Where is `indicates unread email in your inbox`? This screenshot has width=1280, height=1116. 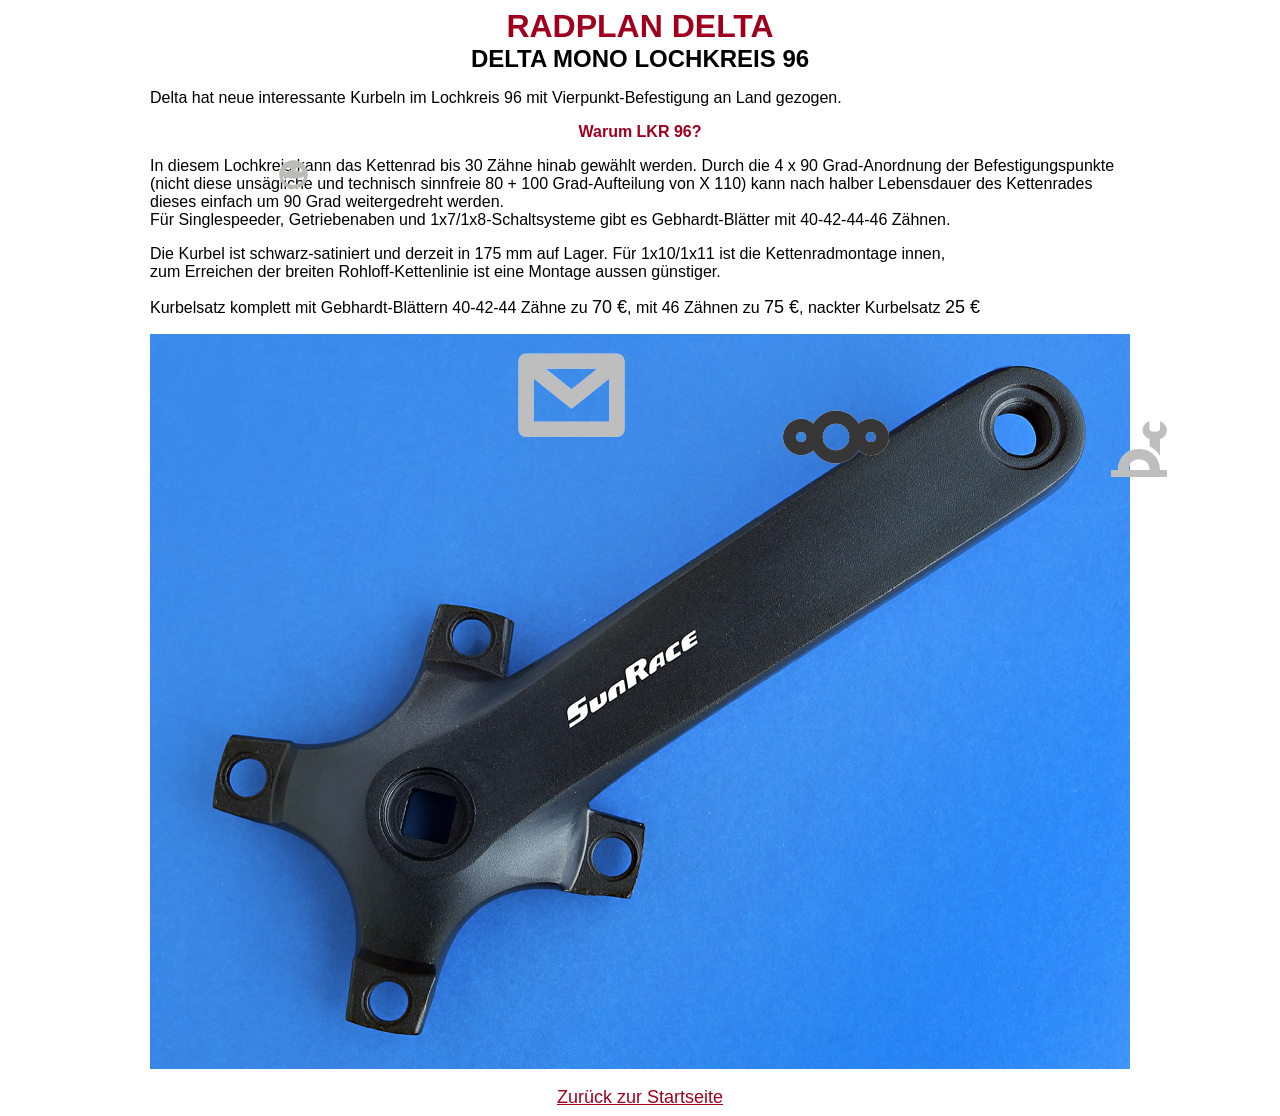
indicates unread email in your inbox is located at coordinates (571, 391).